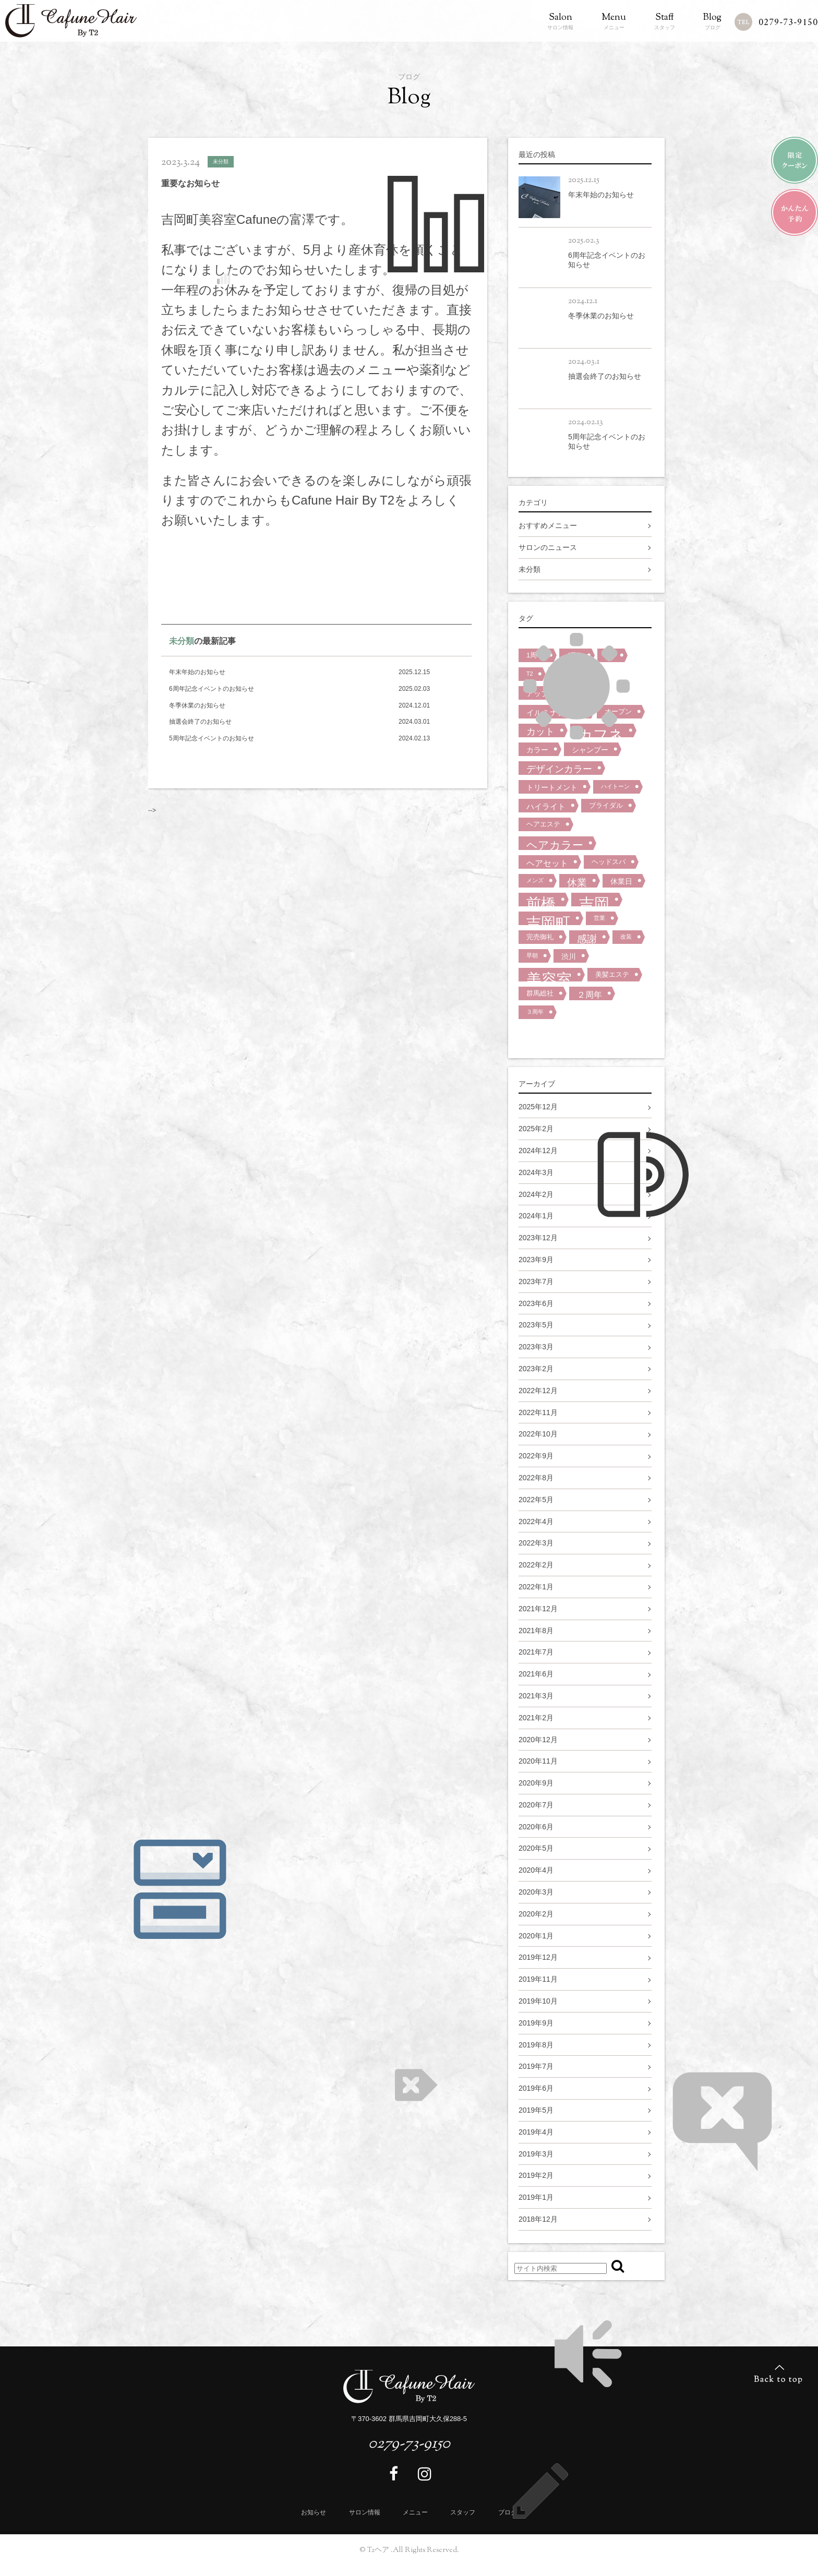  I want to click on access office or productivity applications, so click(540, 2491).